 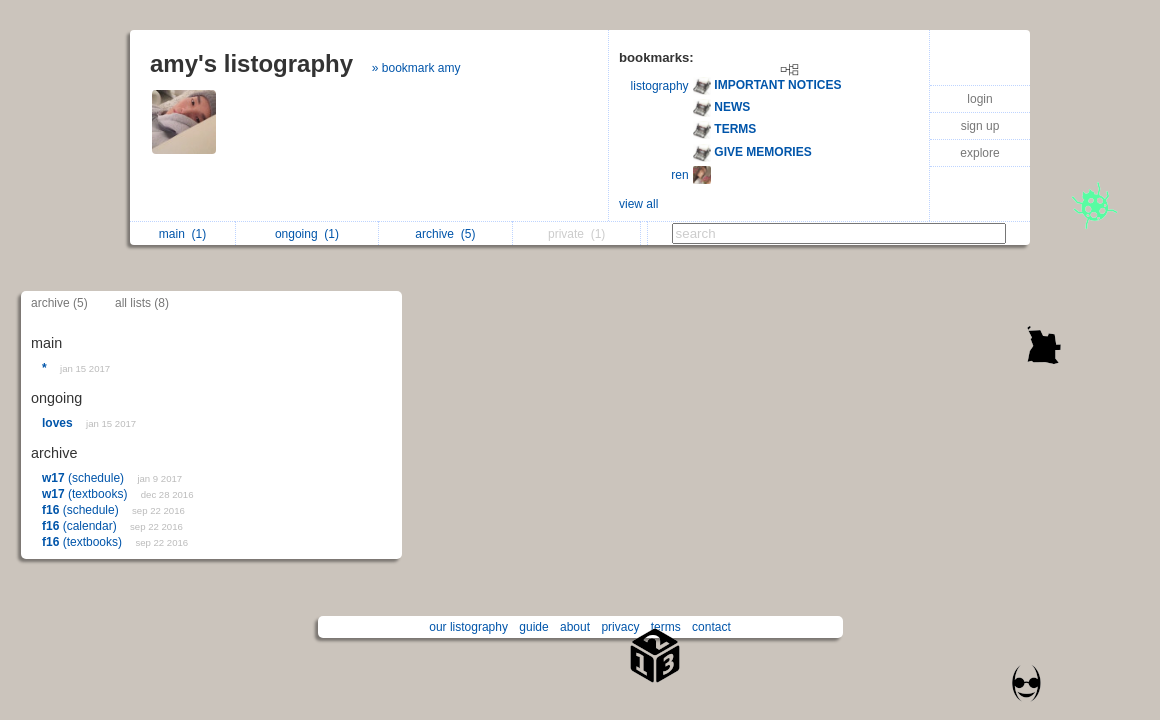 What do you see at coordinates (1027, 683) in the screenshot?
I see `select the mad scientist character class` at bounding box center [1027, 683].